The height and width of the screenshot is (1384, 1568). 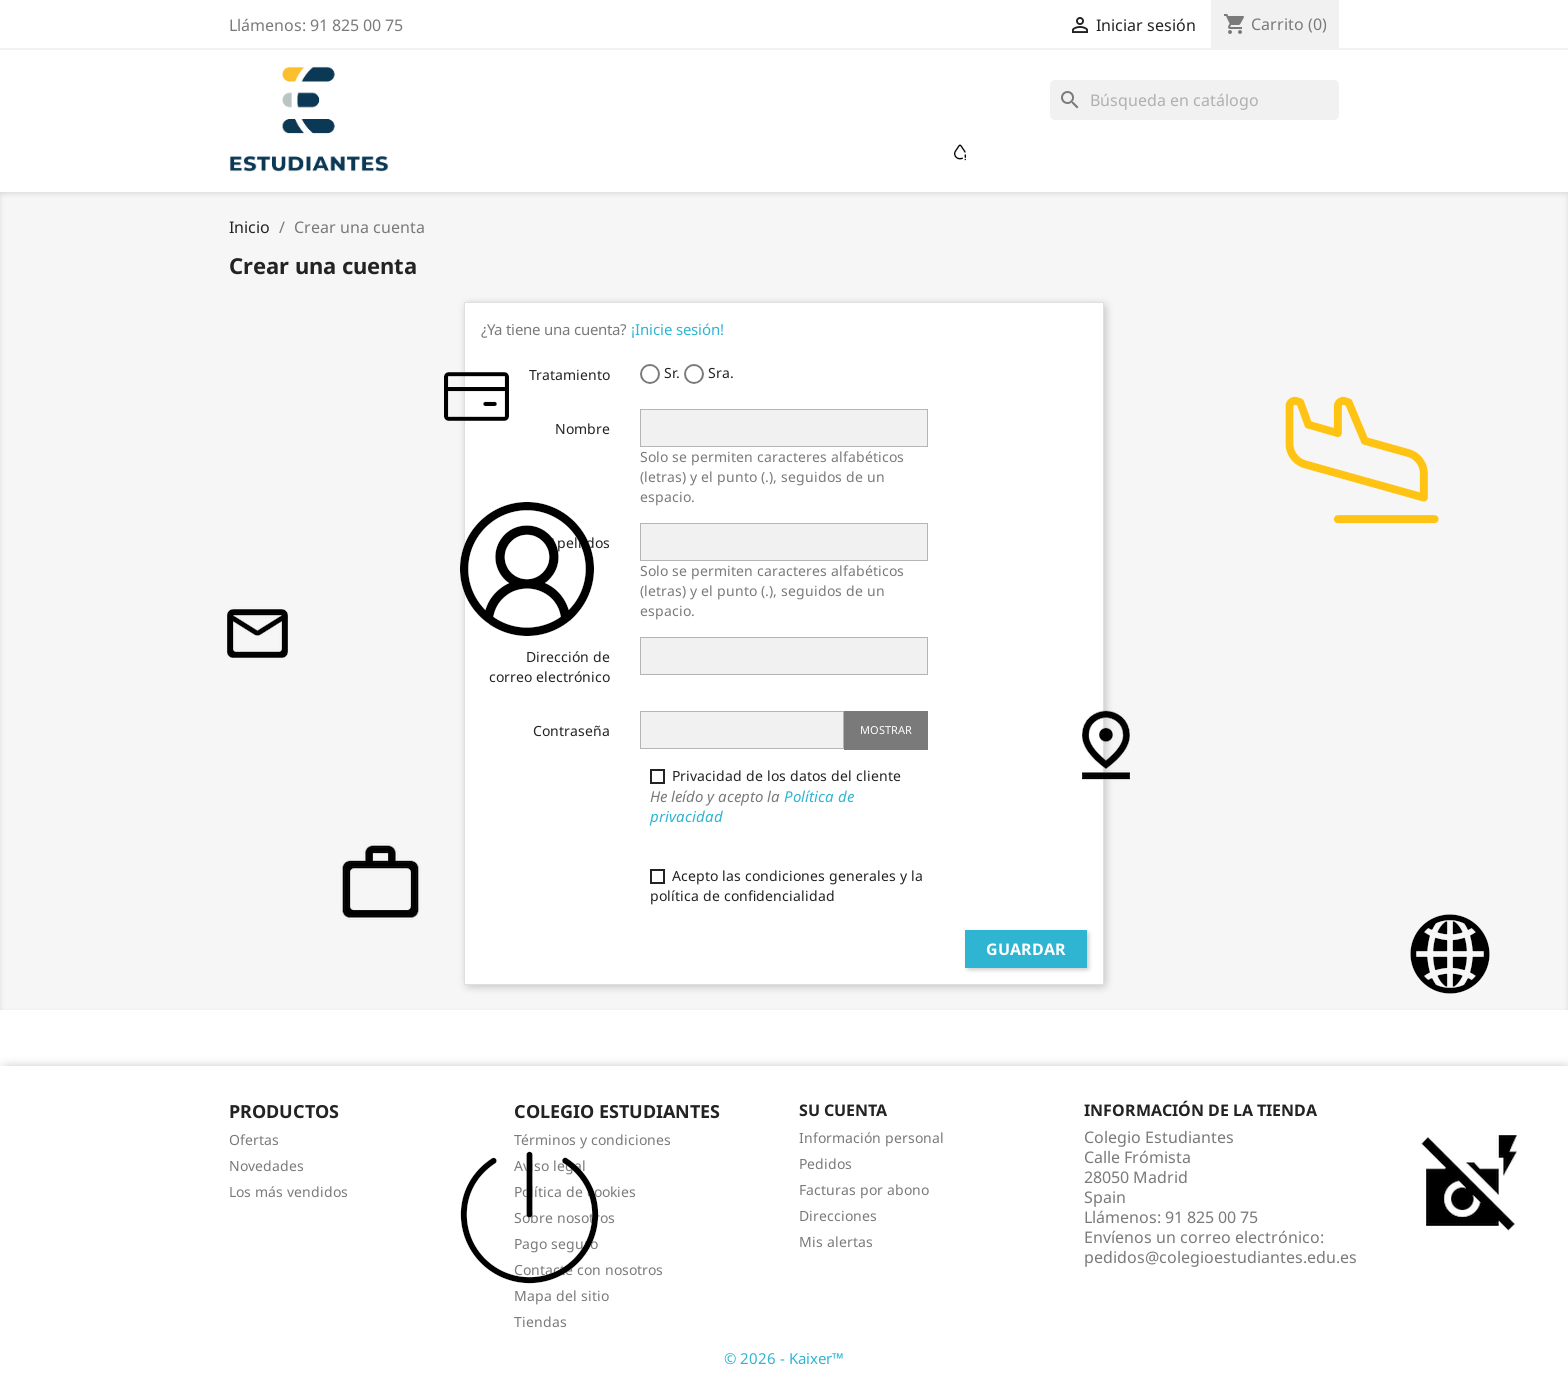 I want to click on camera flash is disabled, so click(x=1471, y=1180).